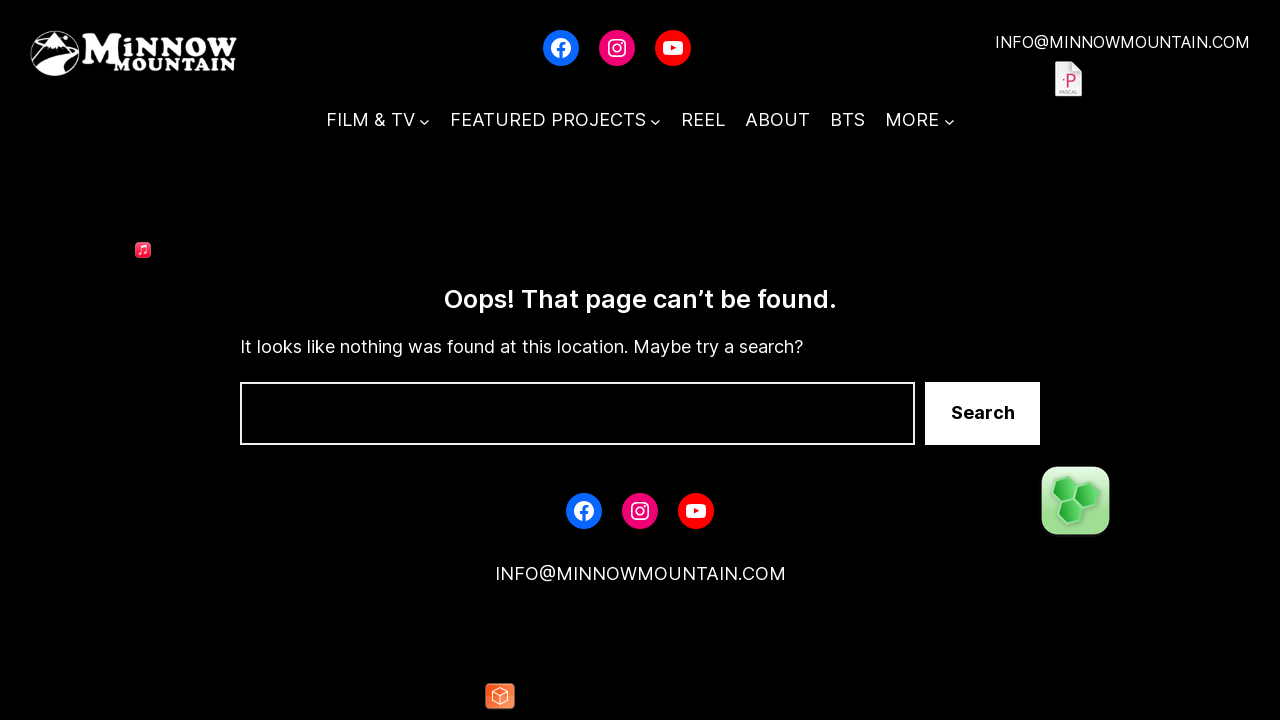  What do you see at coordinates (143, 250) in the screenshot?
I see `open Apple Music app` at bounding box center [143, 250].